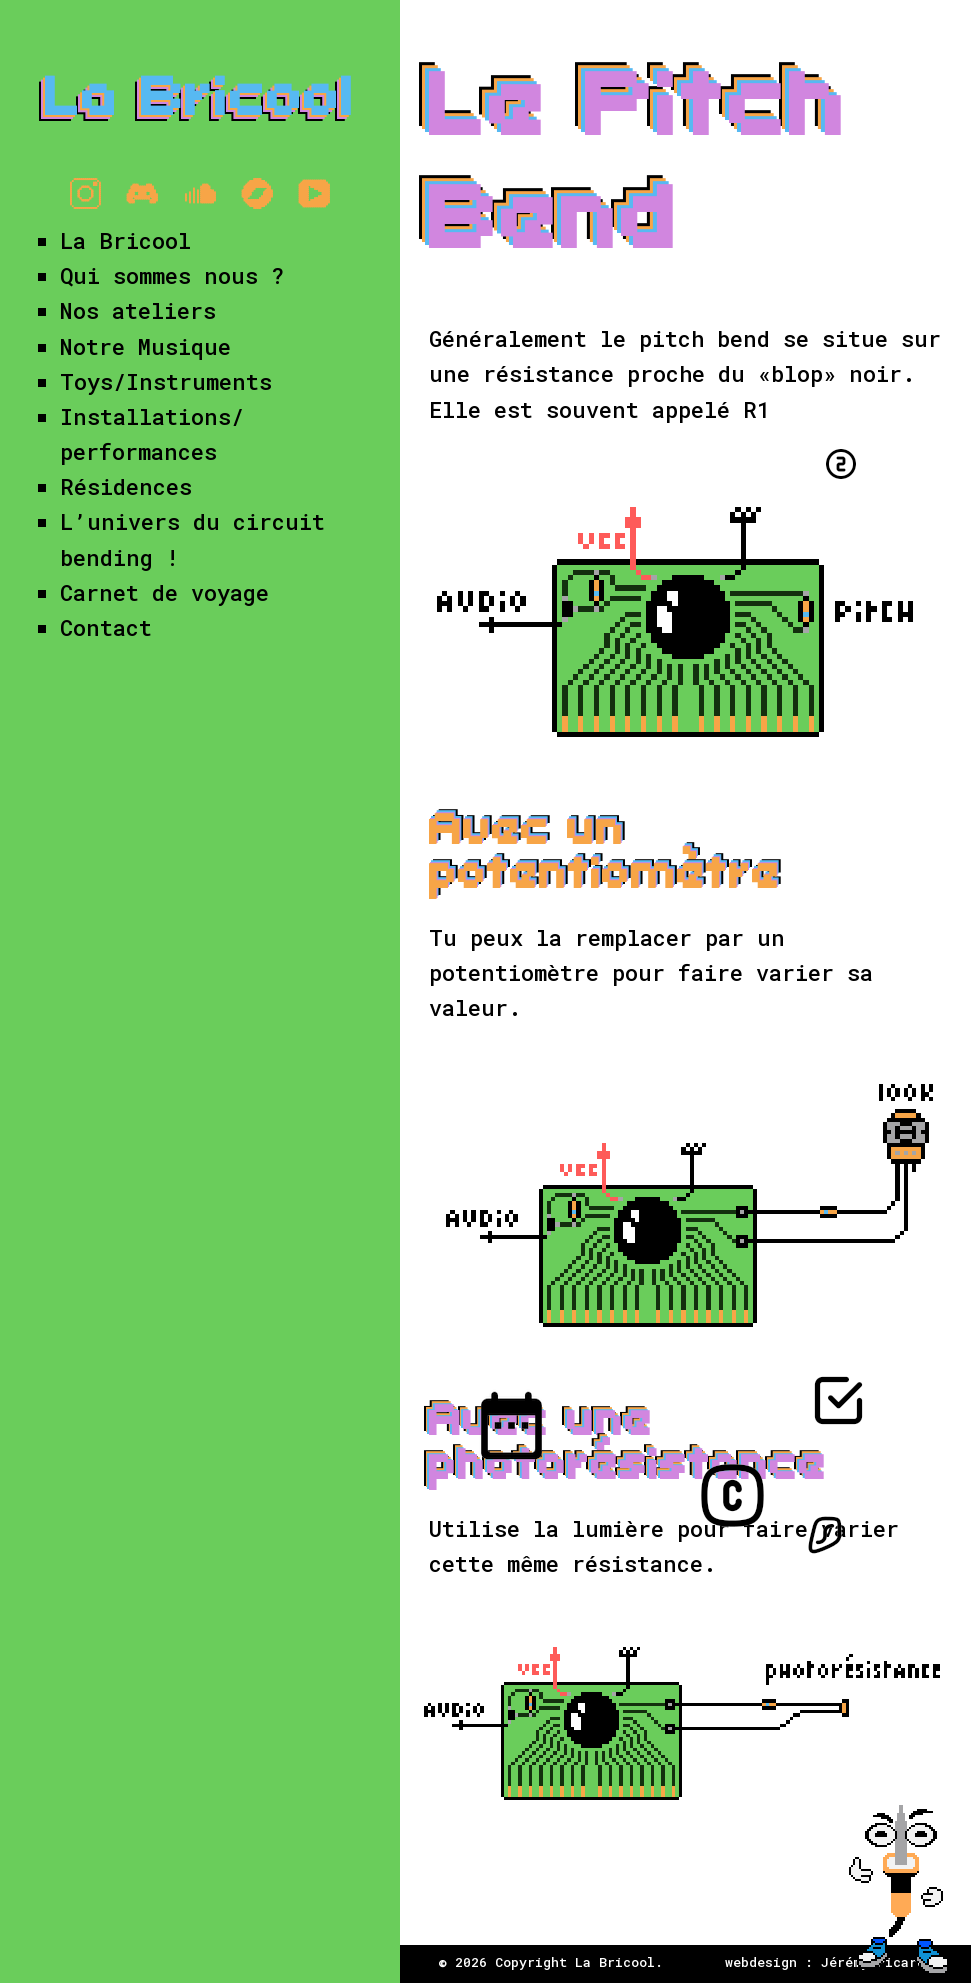 The image size is (971, 1983). Describe the element at coordinates (841, 464) in the screenshot. I see `indicates step 2 in a multi-step process` at that location.